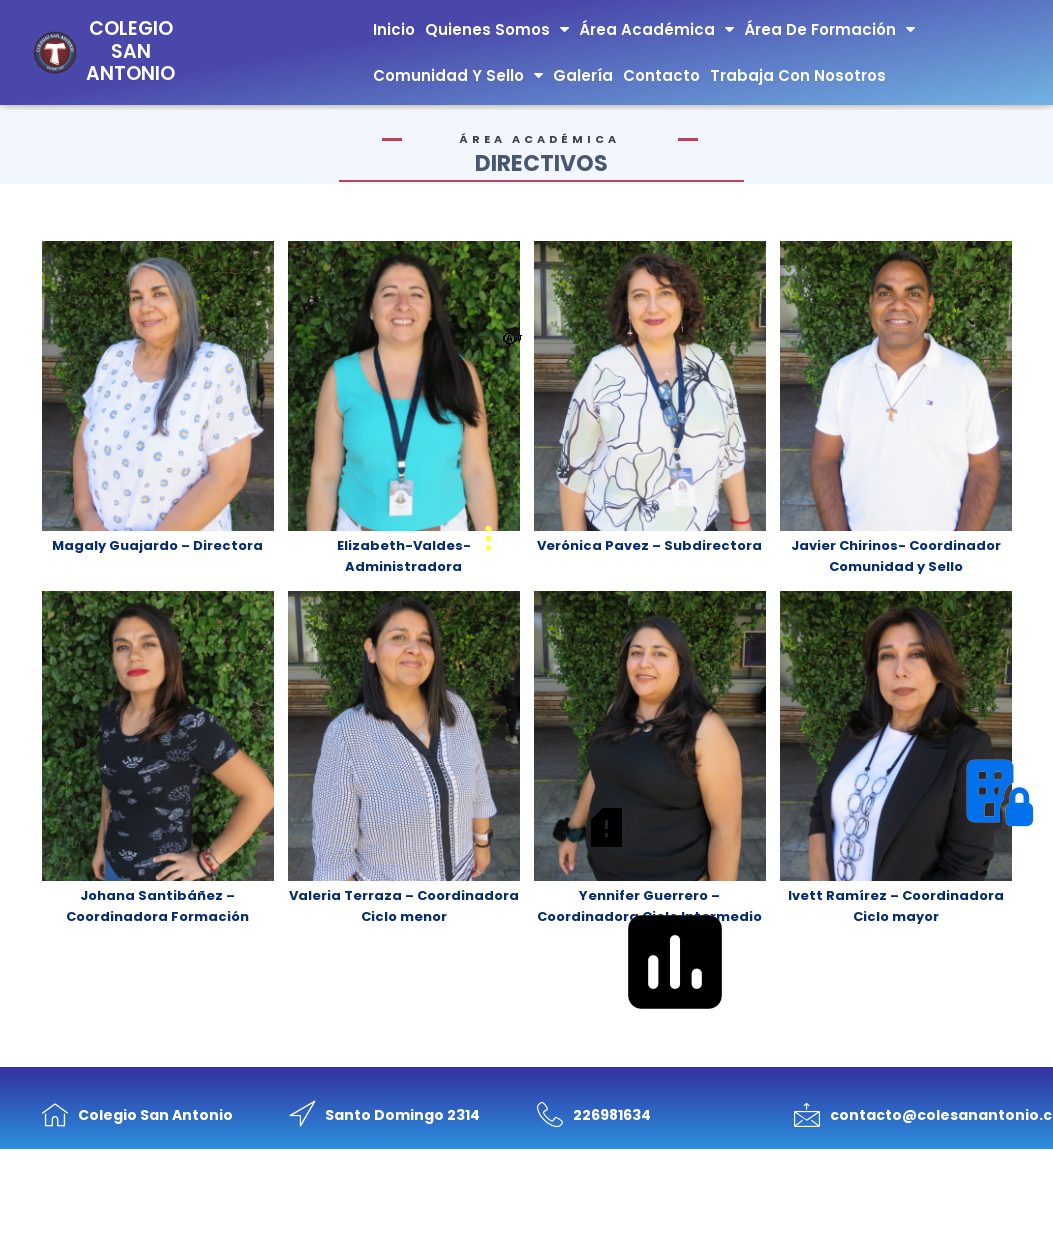  Describe the element at coordinates (512, 338) in the screenshot. I see `enable automatic white balance` at that location.